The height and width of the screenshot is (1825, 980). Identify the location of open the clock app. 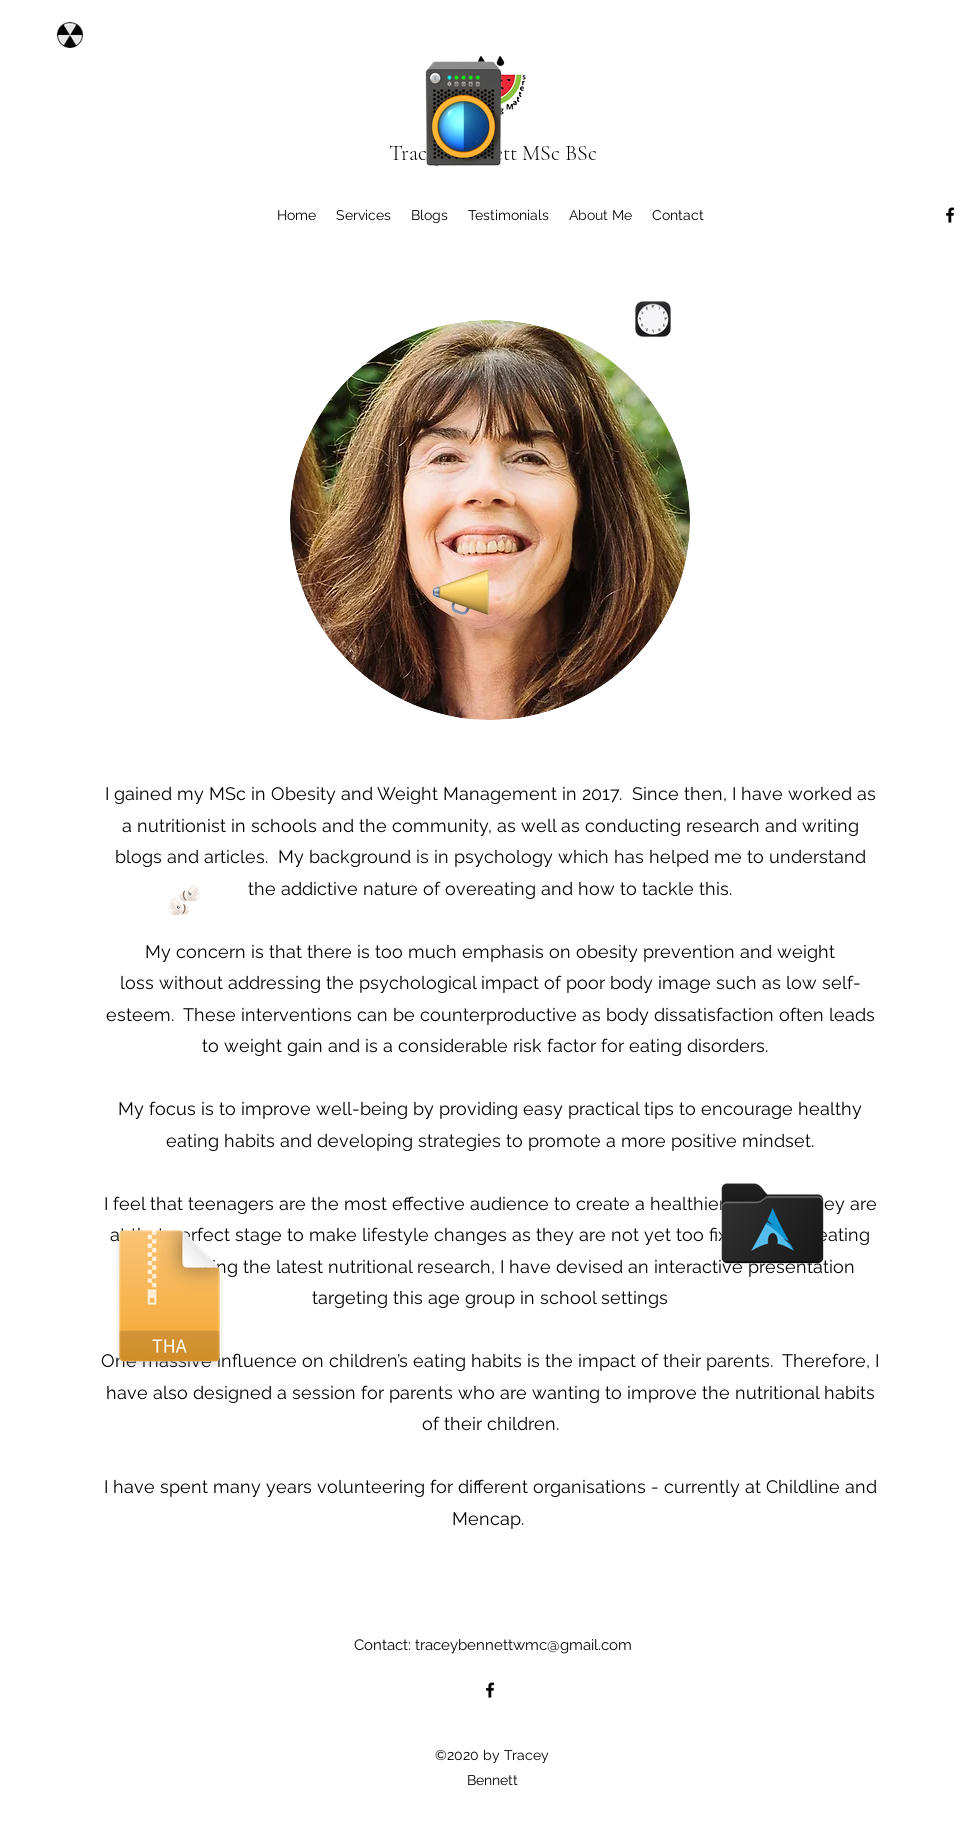
(653, 319).